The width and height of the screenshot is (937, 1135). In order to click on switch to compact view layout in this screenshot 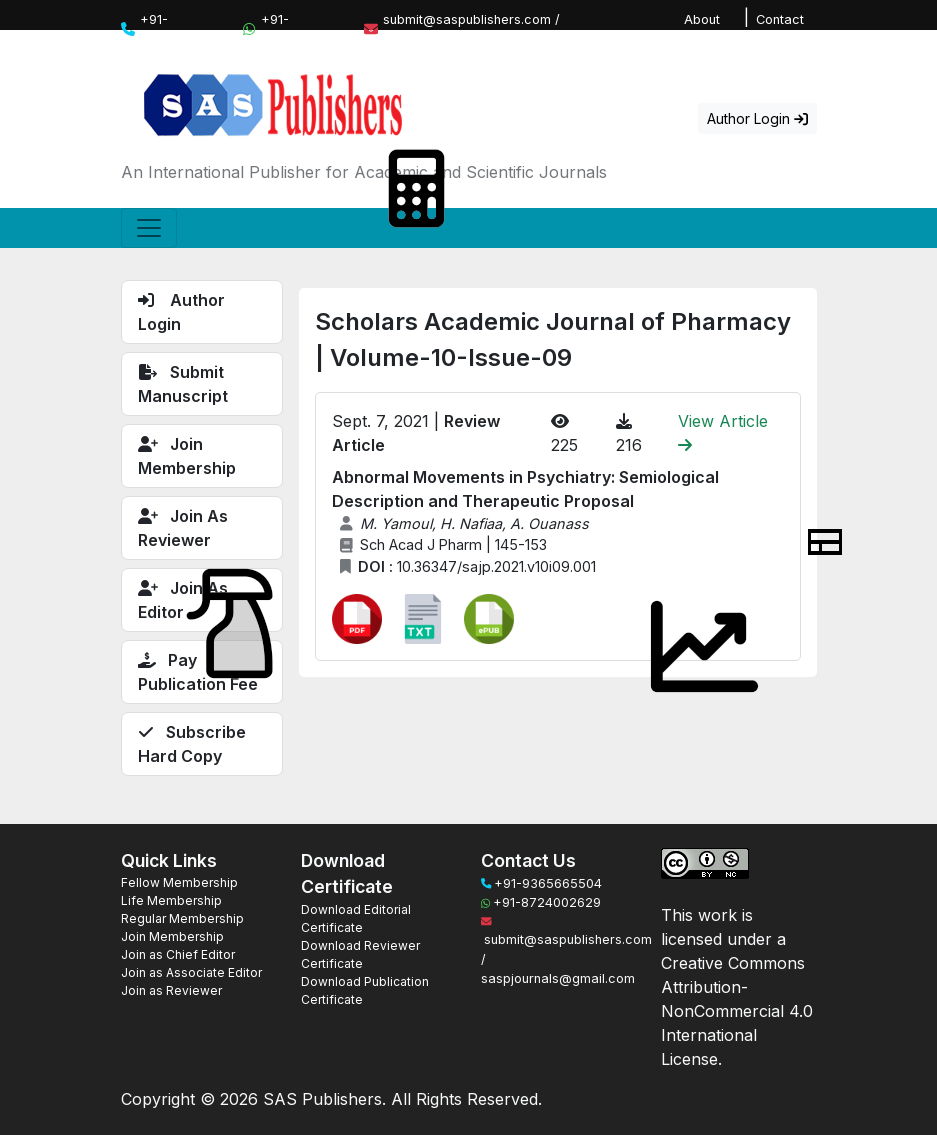, I will do `click(824, 542)`.